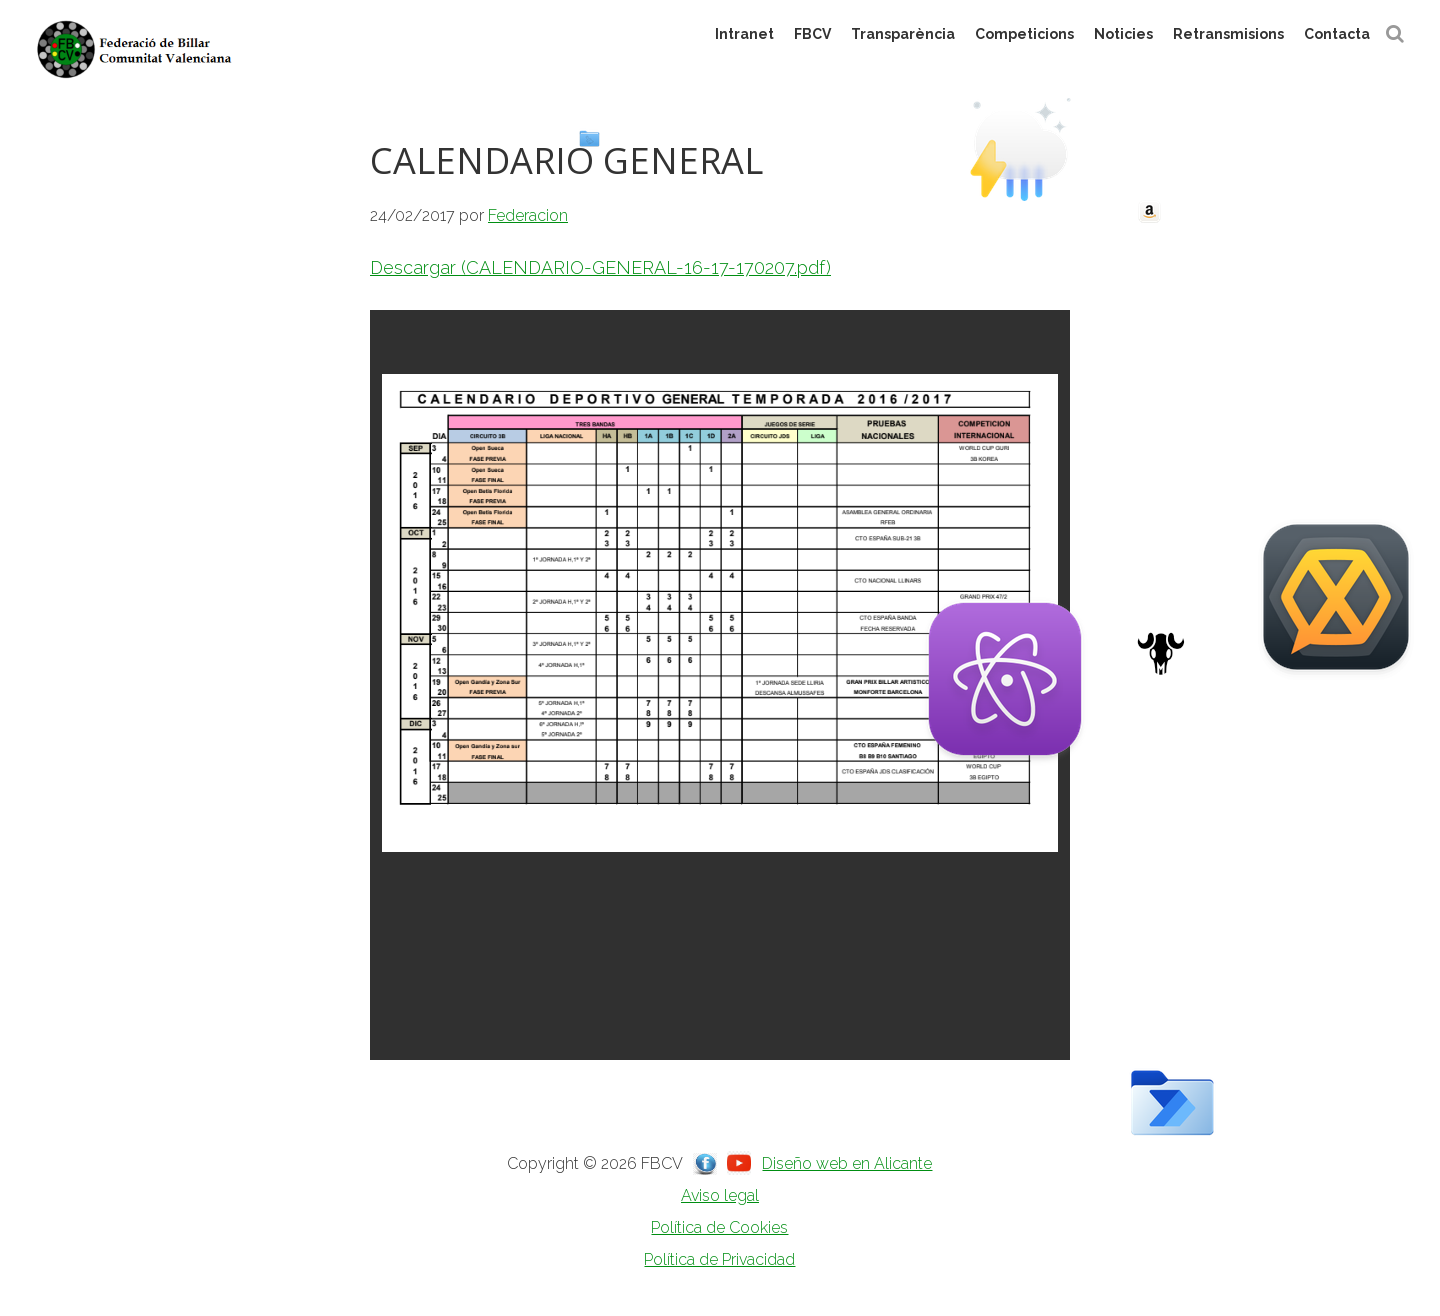 This screenshot has width=1440, height=1316. I want to click on open atom nightly text editor, so click(1005, 679).